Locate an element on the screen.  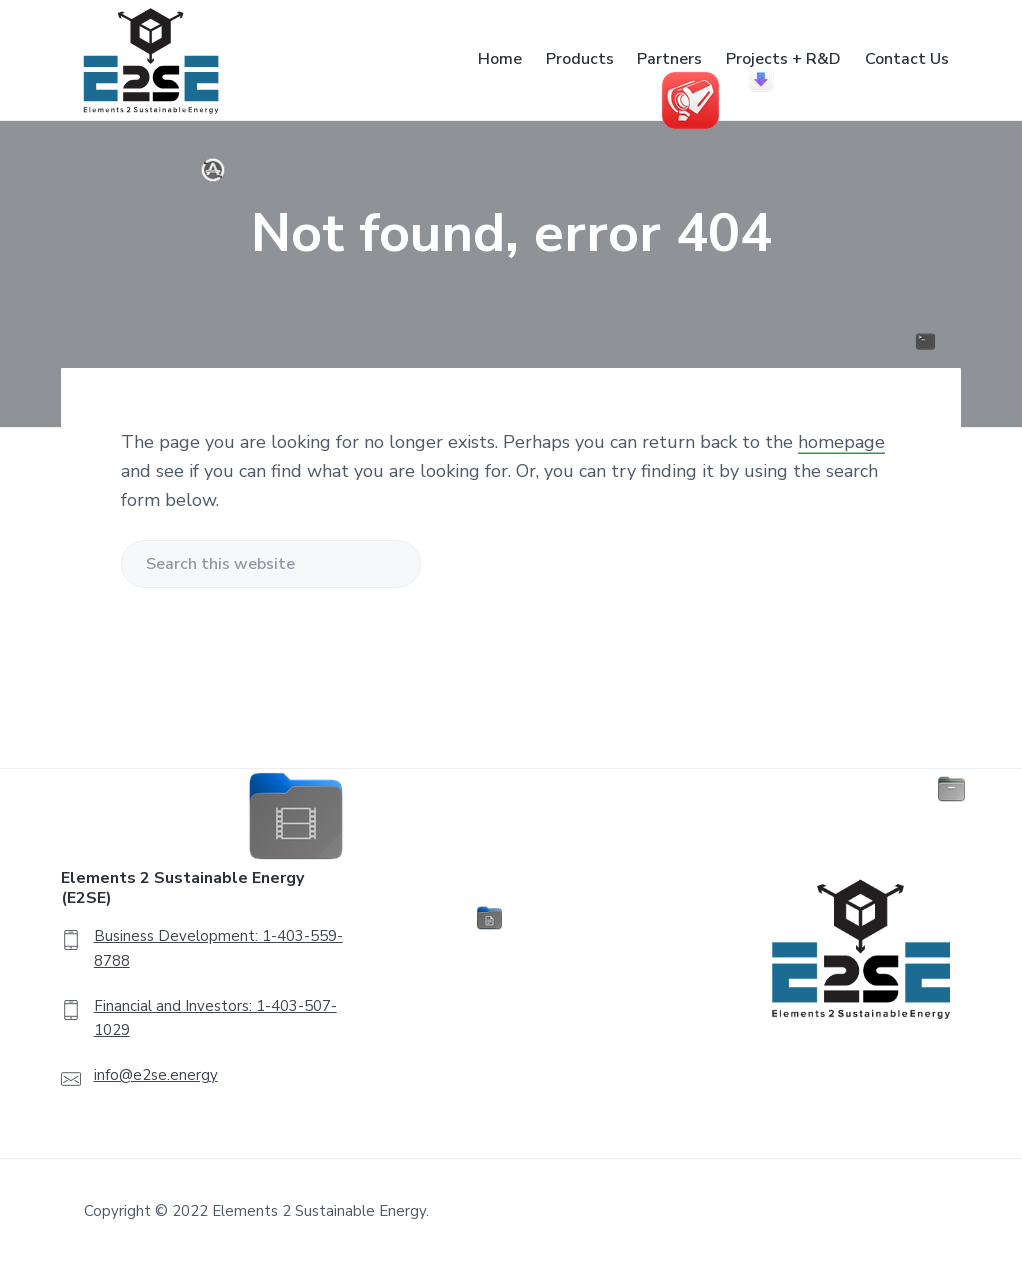
open your videos folder is located at coordinates (296, 816).